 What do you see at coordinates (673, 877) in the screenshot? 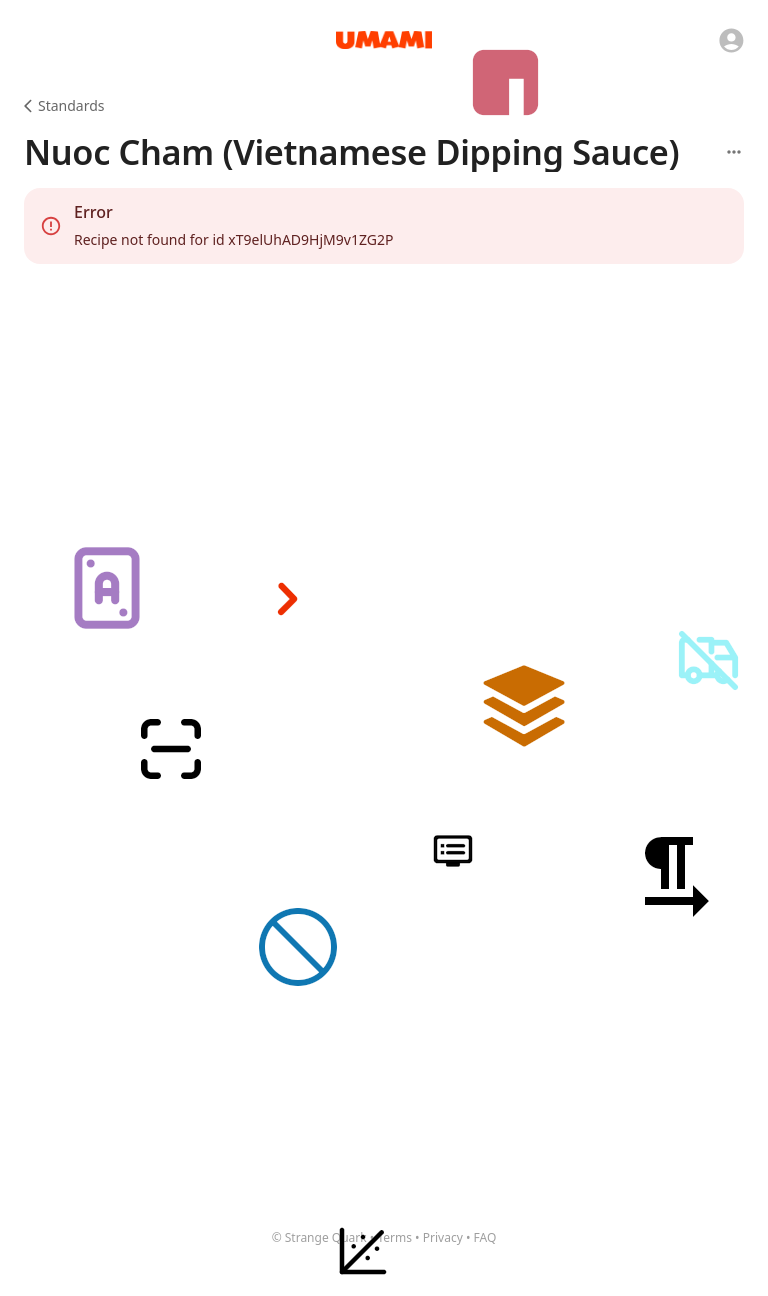
I see `set text direction to left-to-right` at bounding box center [673, 877].